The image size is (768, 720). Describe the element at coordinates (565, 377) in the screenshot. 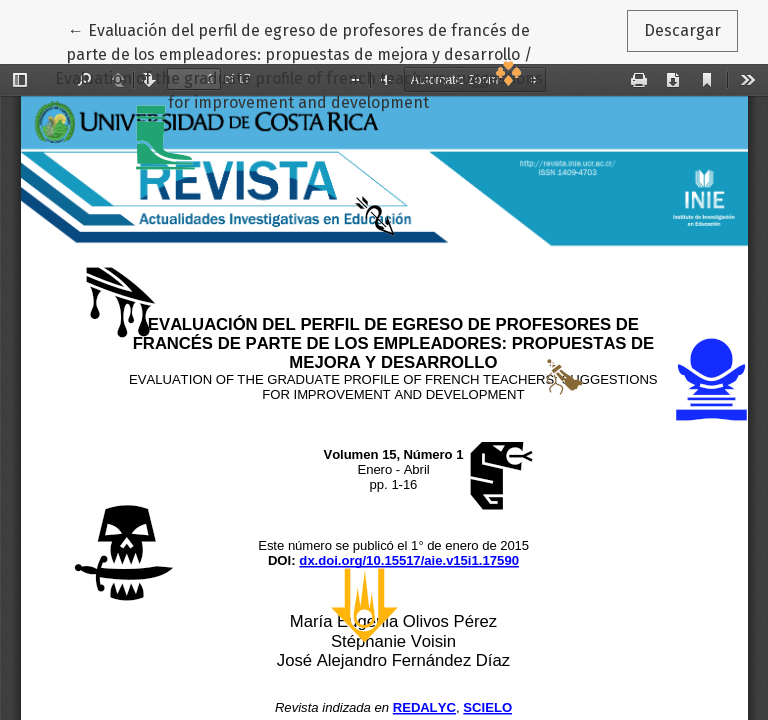

I see `indicates a broken or degraded weapon in inventory` at that location.